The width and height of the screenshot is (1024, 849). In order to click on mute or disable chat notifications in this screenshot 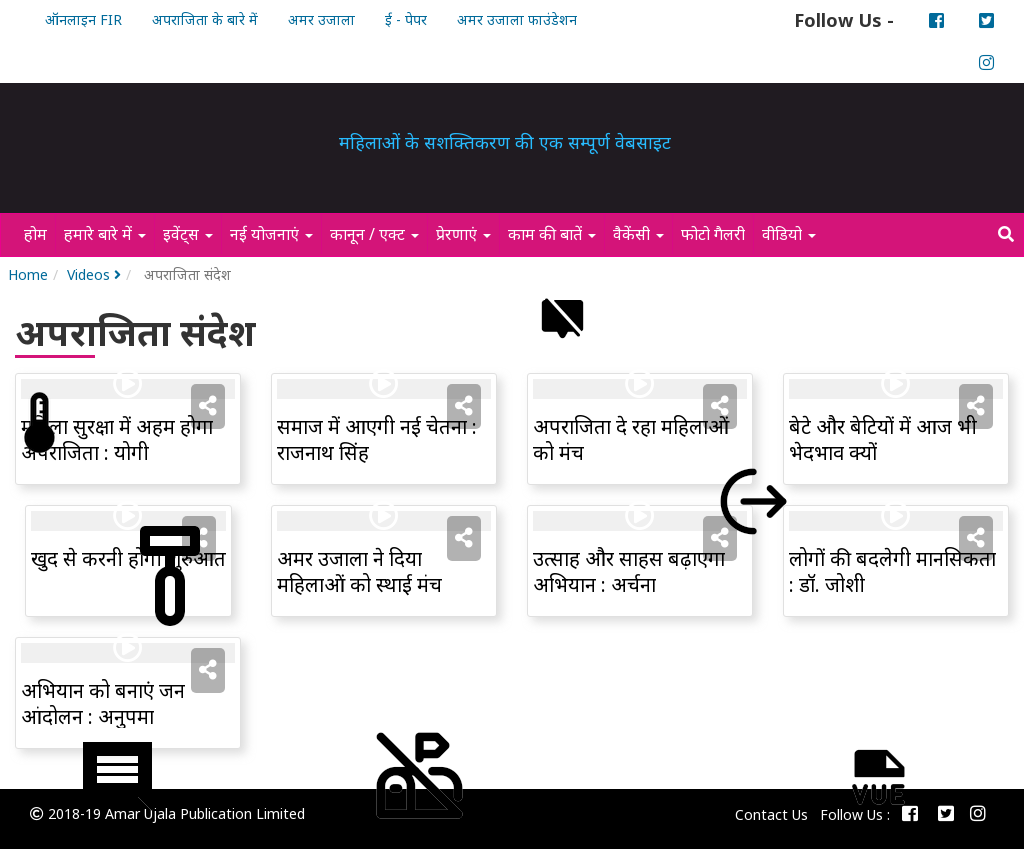, I will do `click(562, 317)`.